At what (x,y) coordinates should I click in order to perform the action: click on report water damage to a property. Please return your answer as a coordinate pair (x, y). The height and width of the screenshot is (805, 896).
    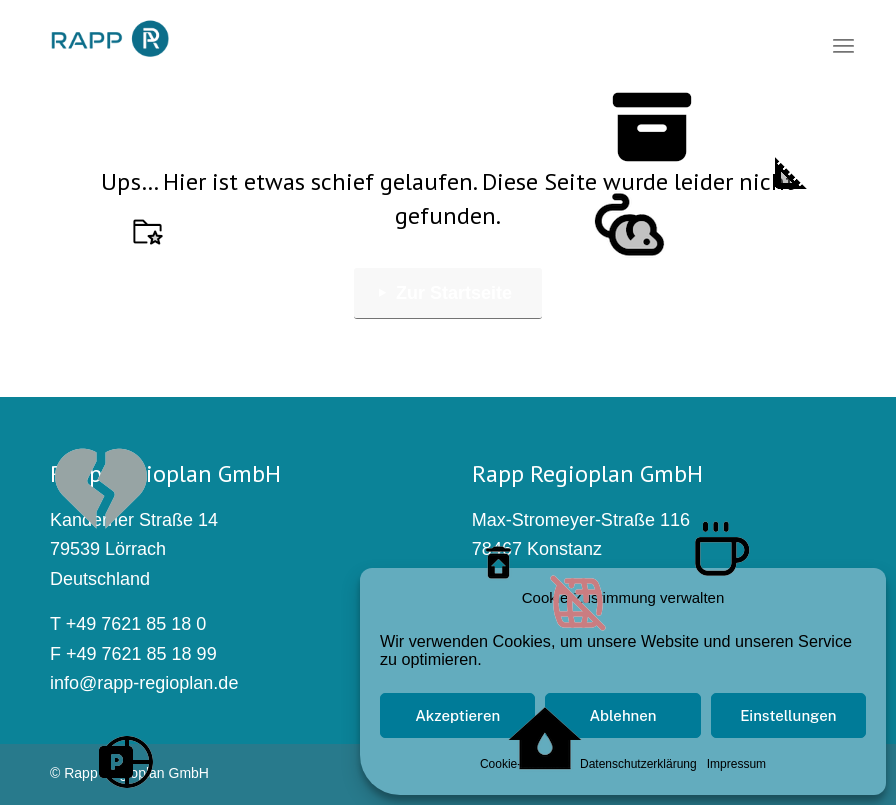
    Looking at the image, I should click on (545, 740).